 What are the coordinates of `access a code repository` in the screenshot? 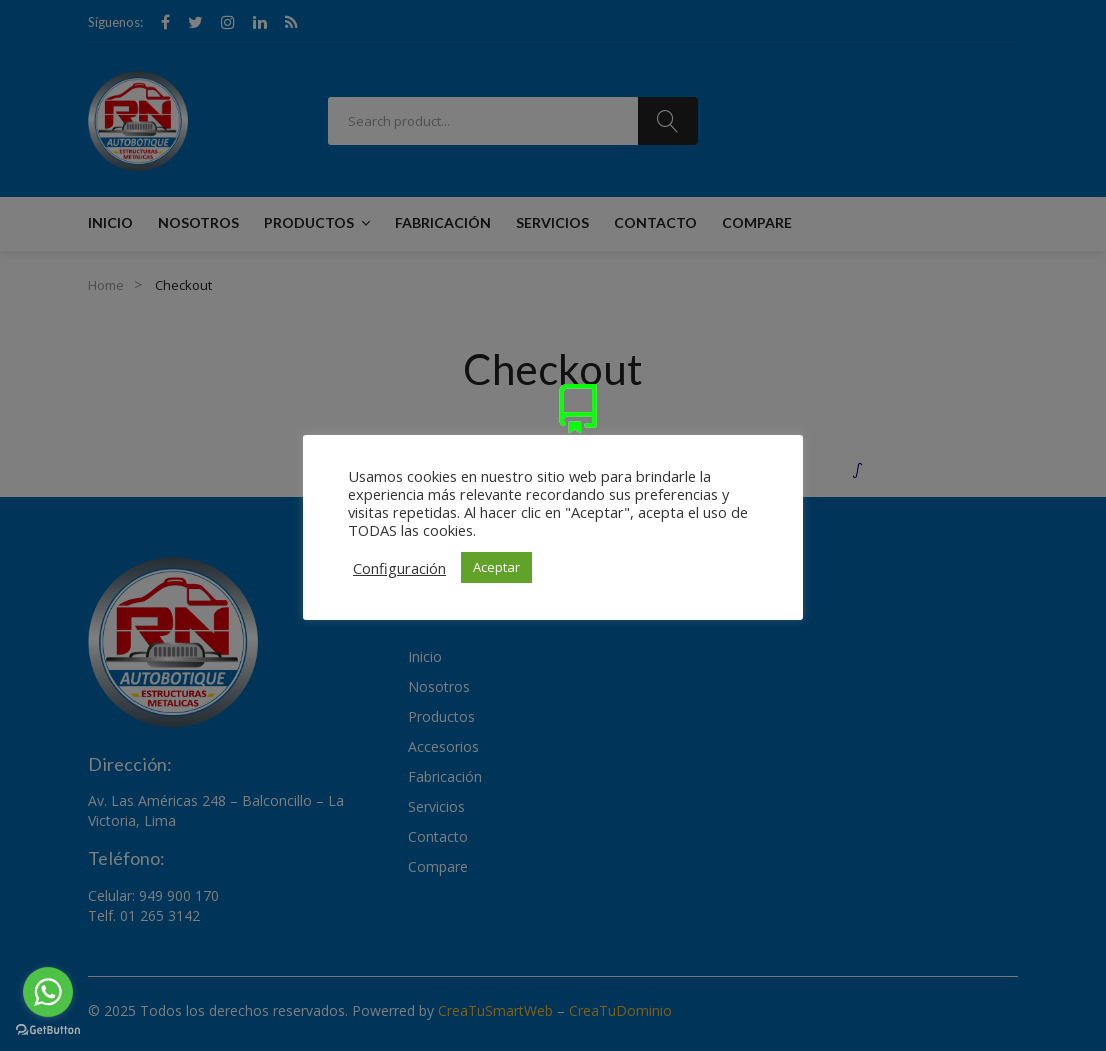 It's located at (578, 409).